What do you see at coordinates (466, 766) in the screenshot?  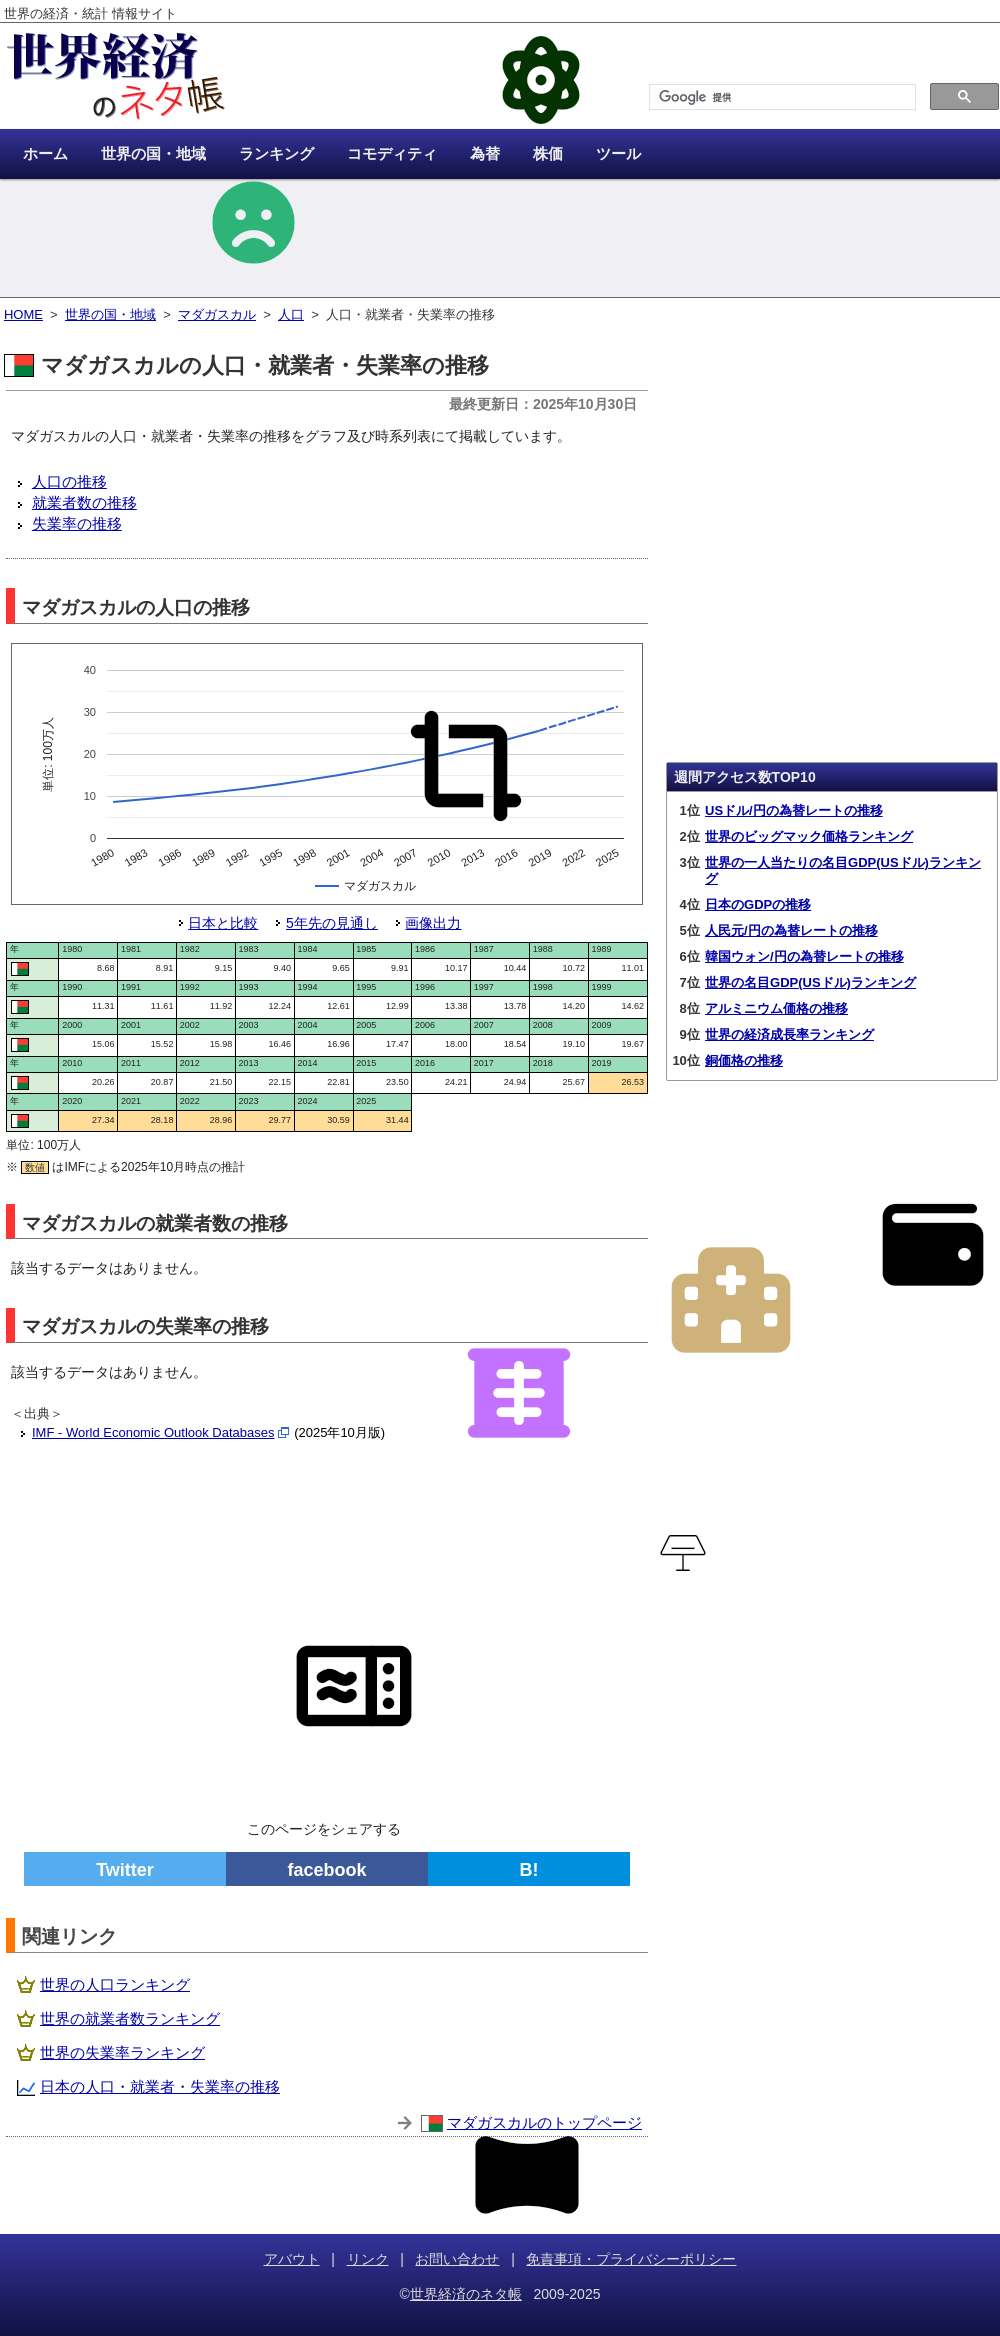 I see `crop or resize an image` at bounding box center [466, 766].